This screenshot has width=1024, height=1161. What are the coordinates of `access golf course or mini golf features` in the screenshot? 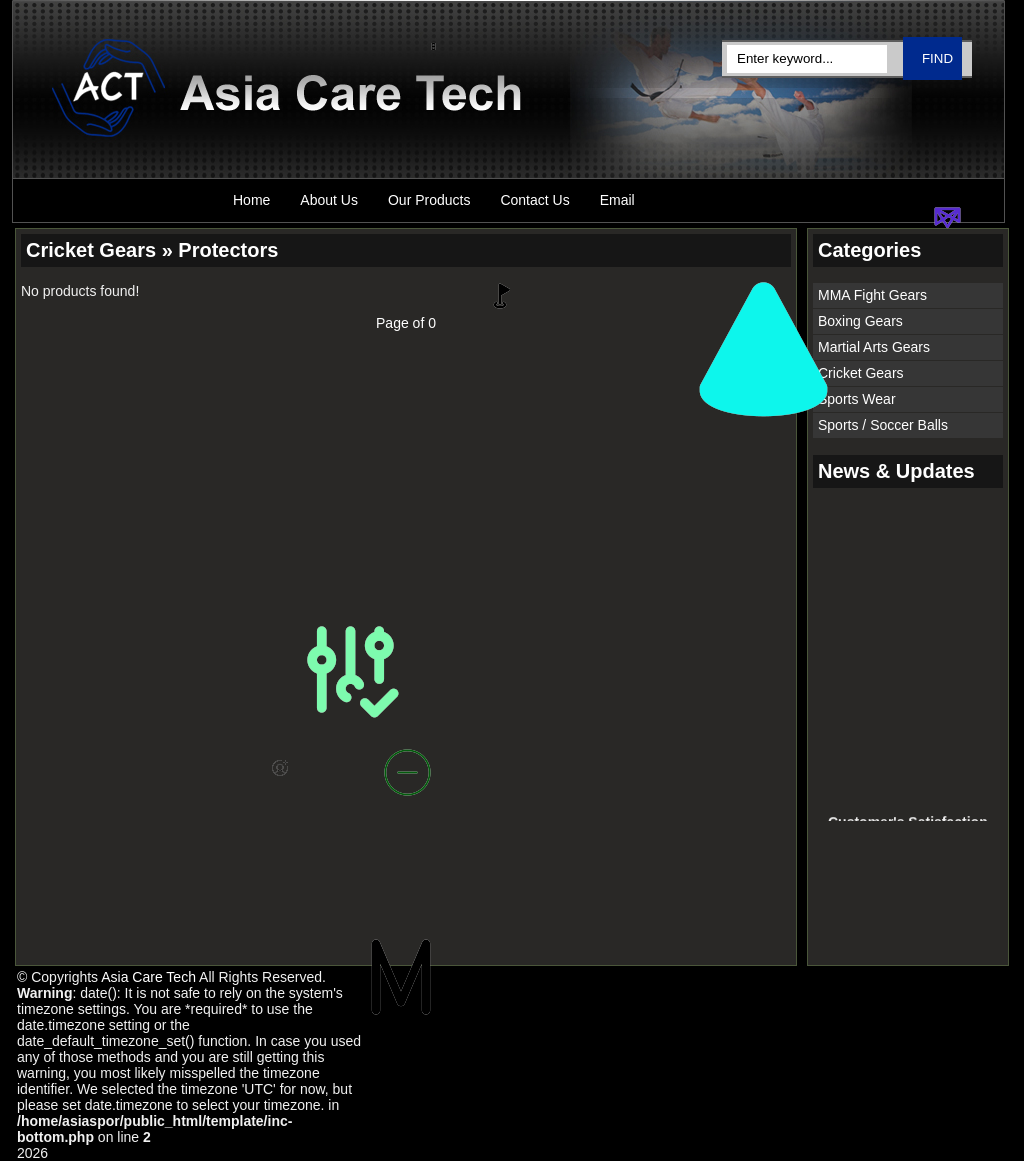 It's located at (500, 296).